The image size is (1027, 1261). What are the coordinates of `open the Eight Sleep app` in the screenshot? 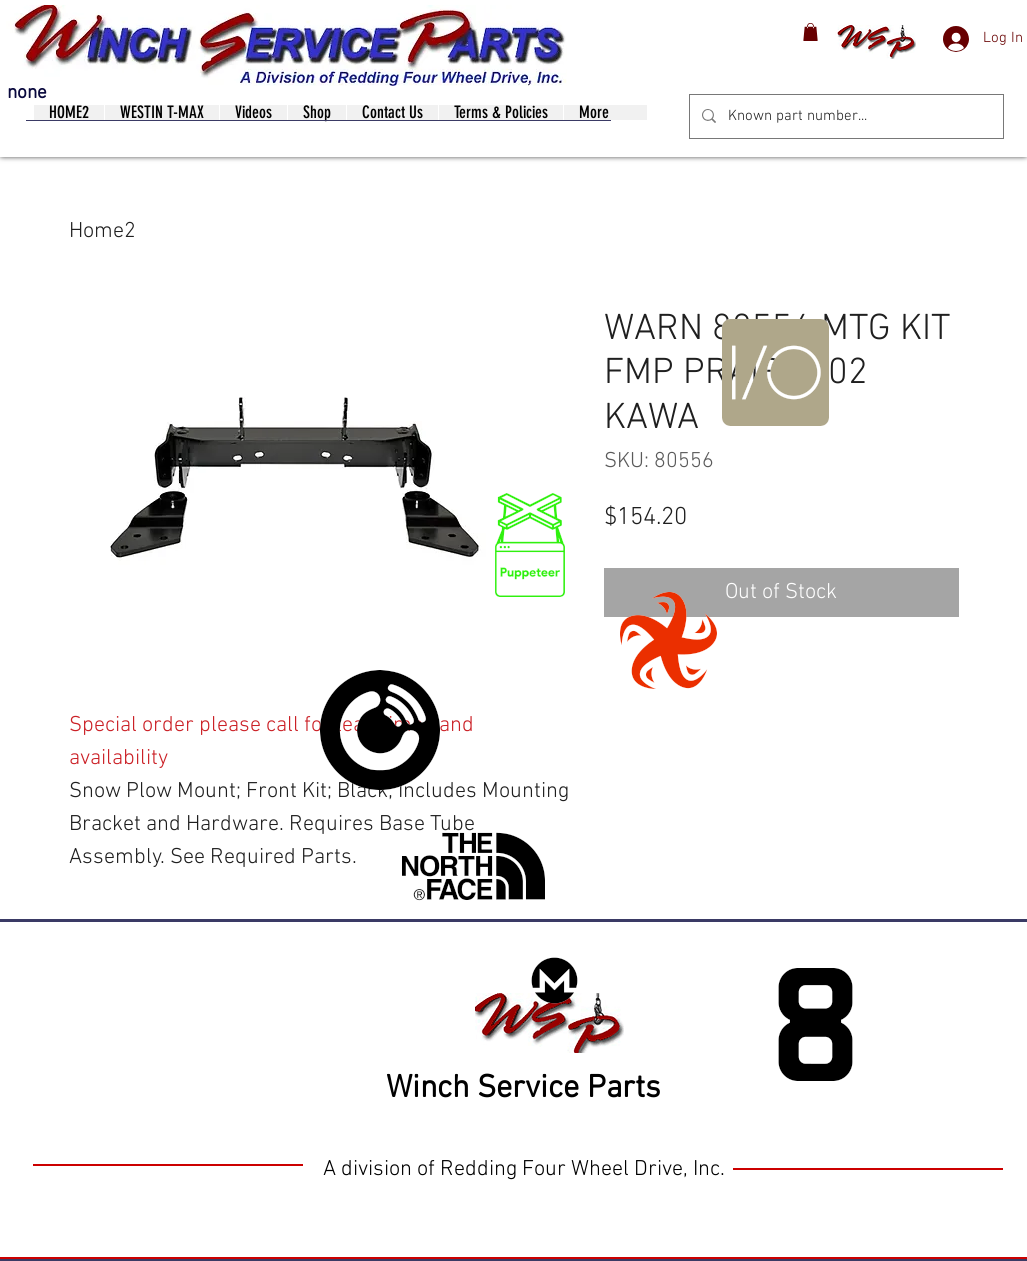 It's located at (815, 1024).